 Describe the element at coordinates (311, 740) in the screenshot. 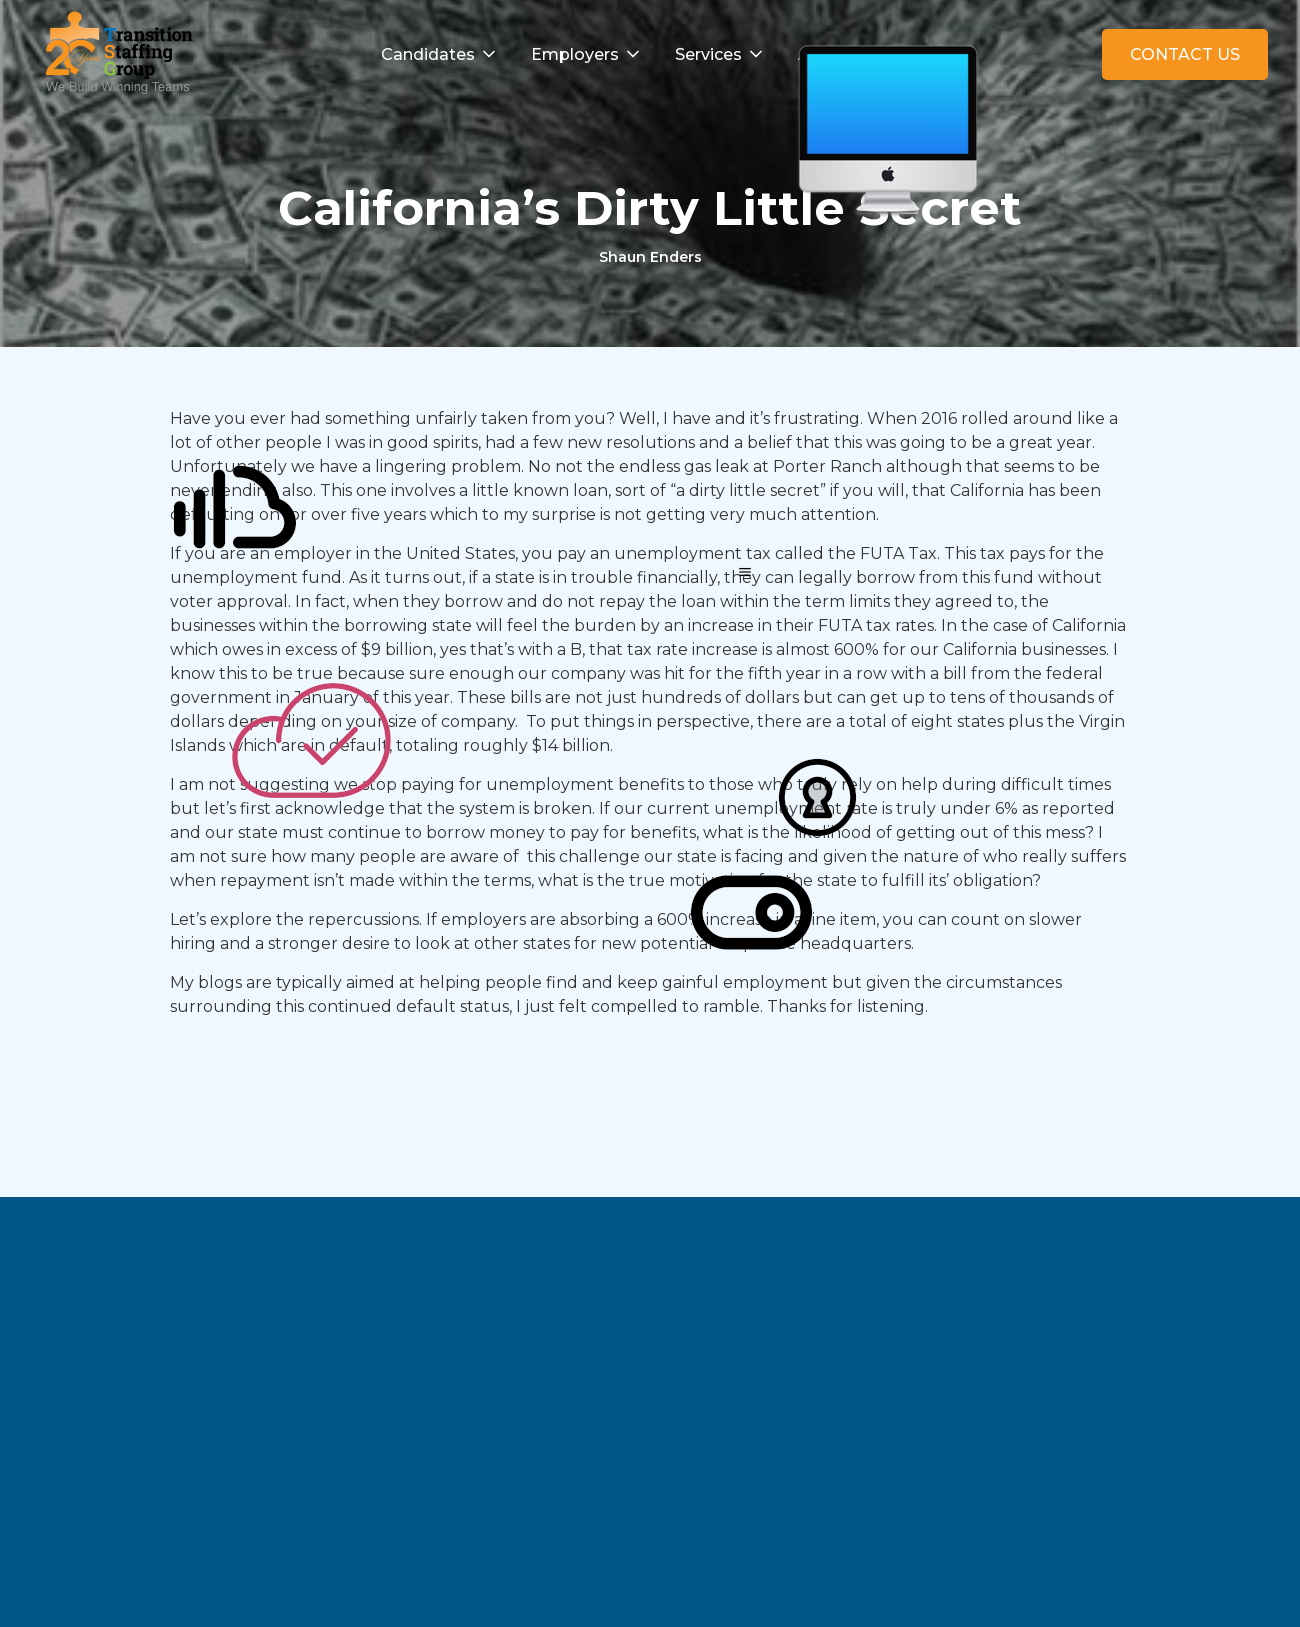

I see `file successfully uploaded to cloud storage` at that location.